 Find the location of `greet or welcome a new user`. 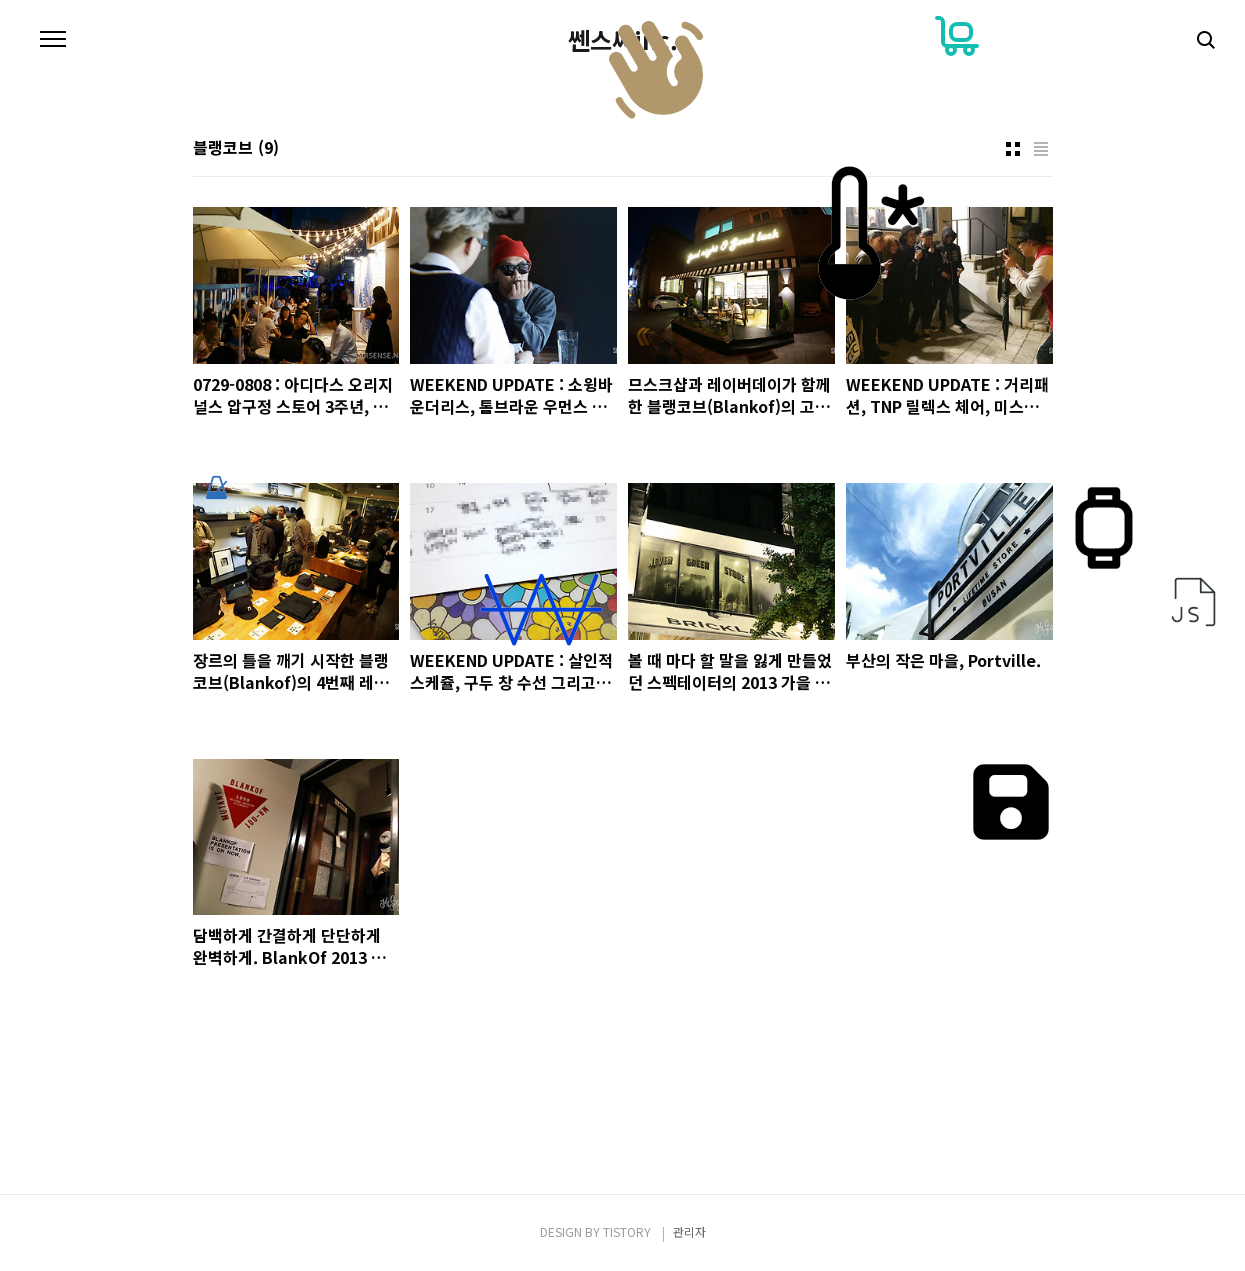

greet or welcome a new user is located at coordinates (656, 68).